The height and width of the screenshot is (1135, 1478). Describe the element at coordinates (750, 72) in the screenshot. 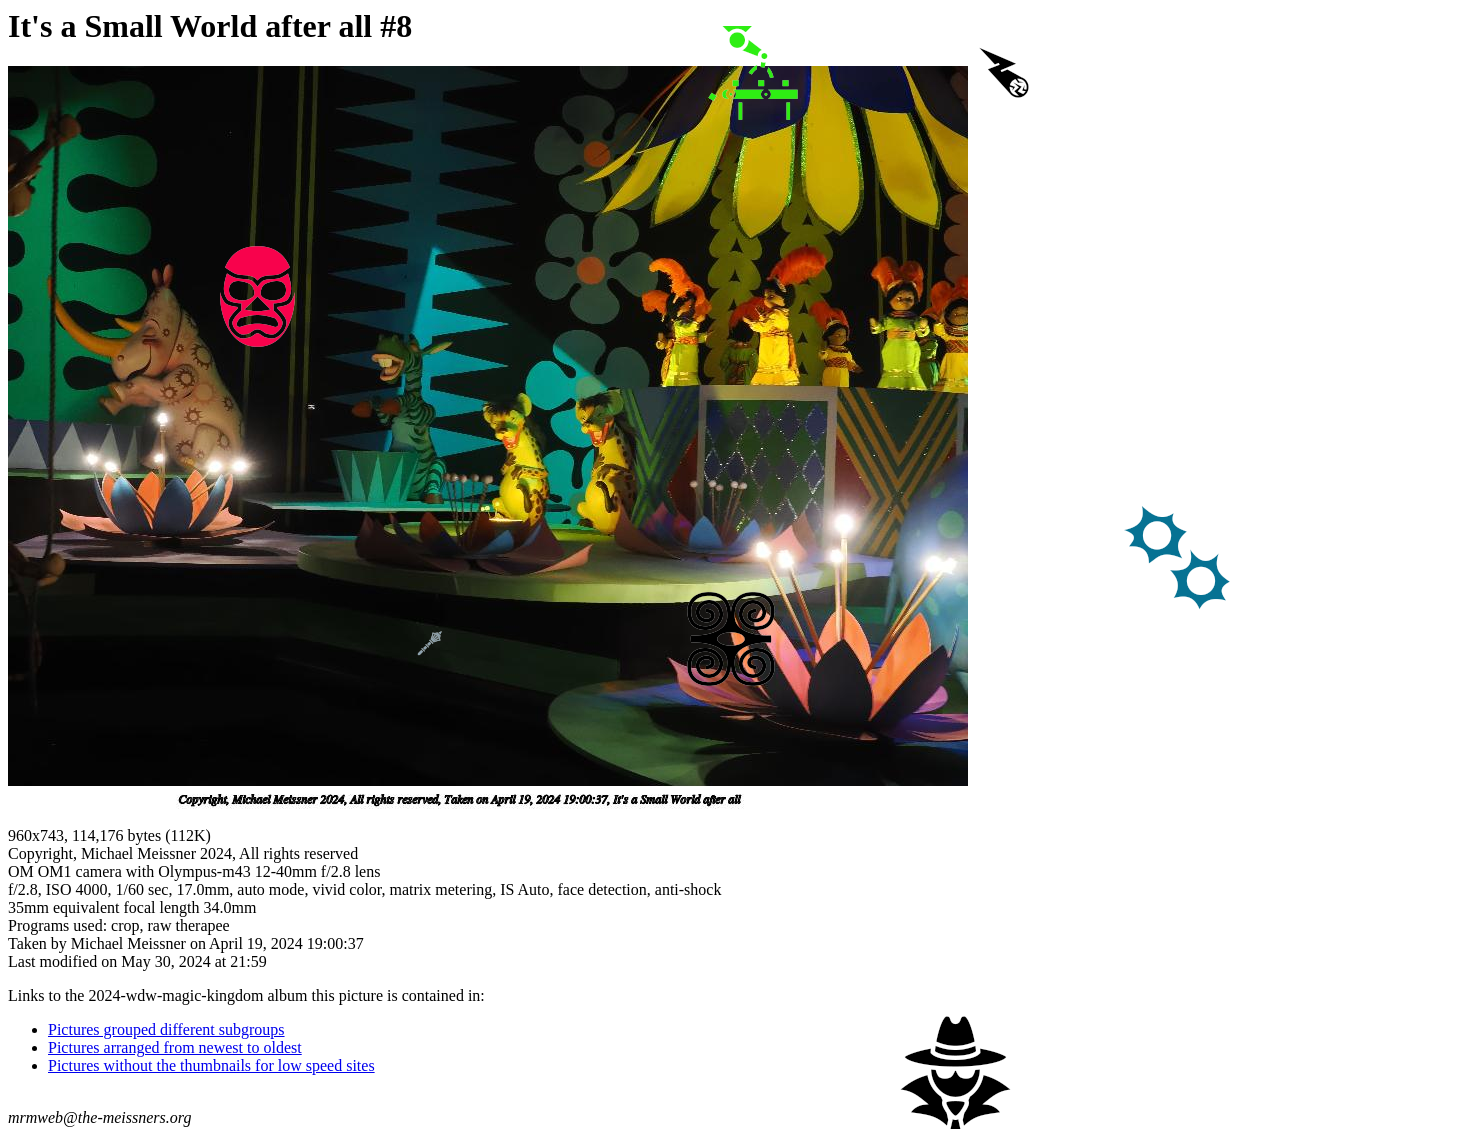

I see `access automation or manufacturing settings` at that location.